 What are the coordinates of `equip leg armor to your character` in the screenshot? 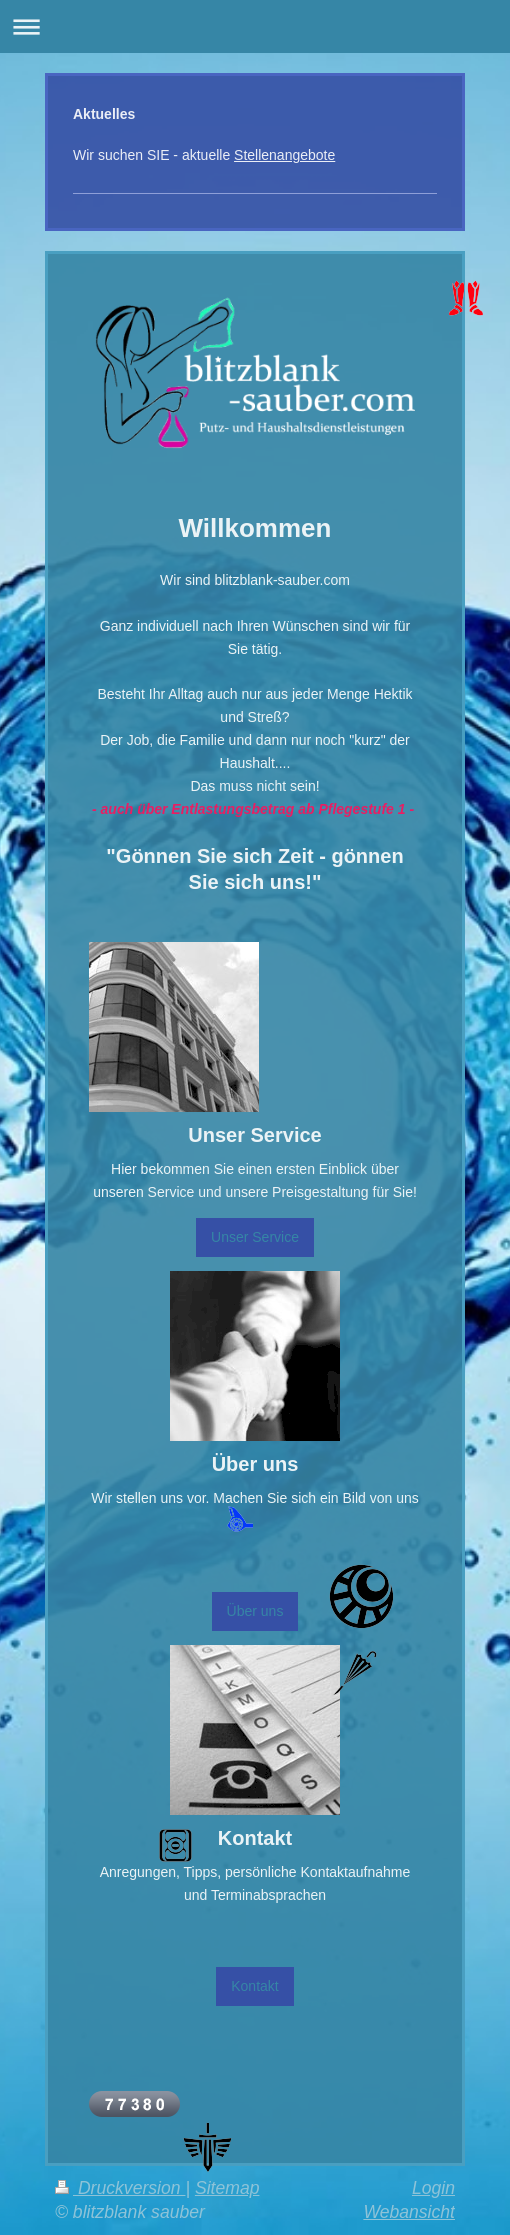 It's located at (466, 298).